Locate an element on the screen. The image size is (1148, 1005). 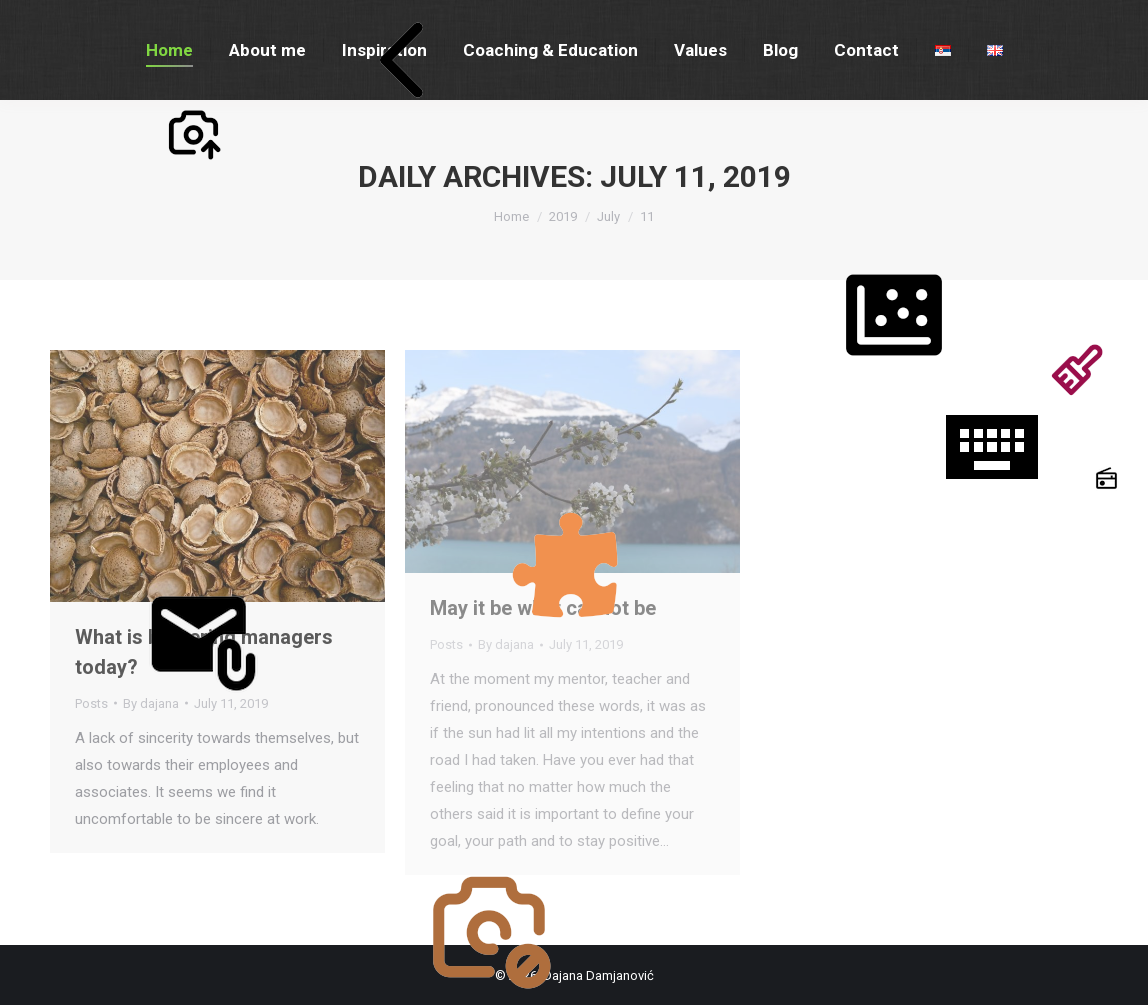
go back to the previous screen is located at coordinates (403, 60).